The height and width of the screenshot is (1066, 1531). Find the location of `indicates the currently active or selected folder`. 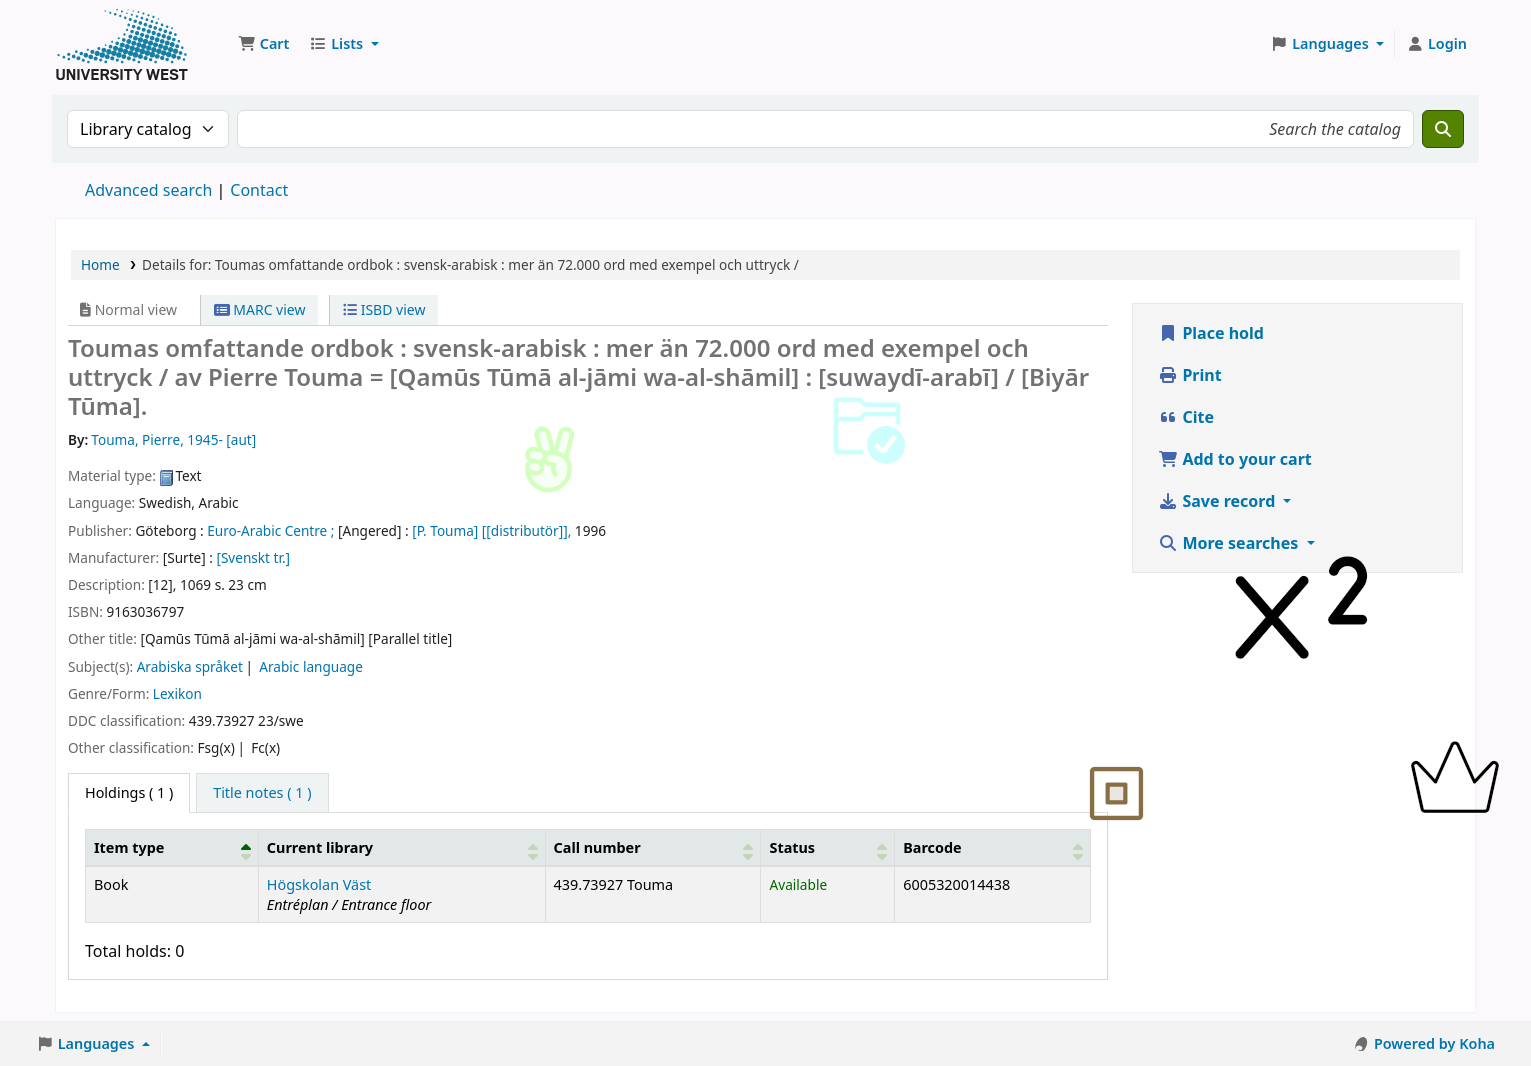

indicates the currently active or selected folder is located at coordinates (867, 426).